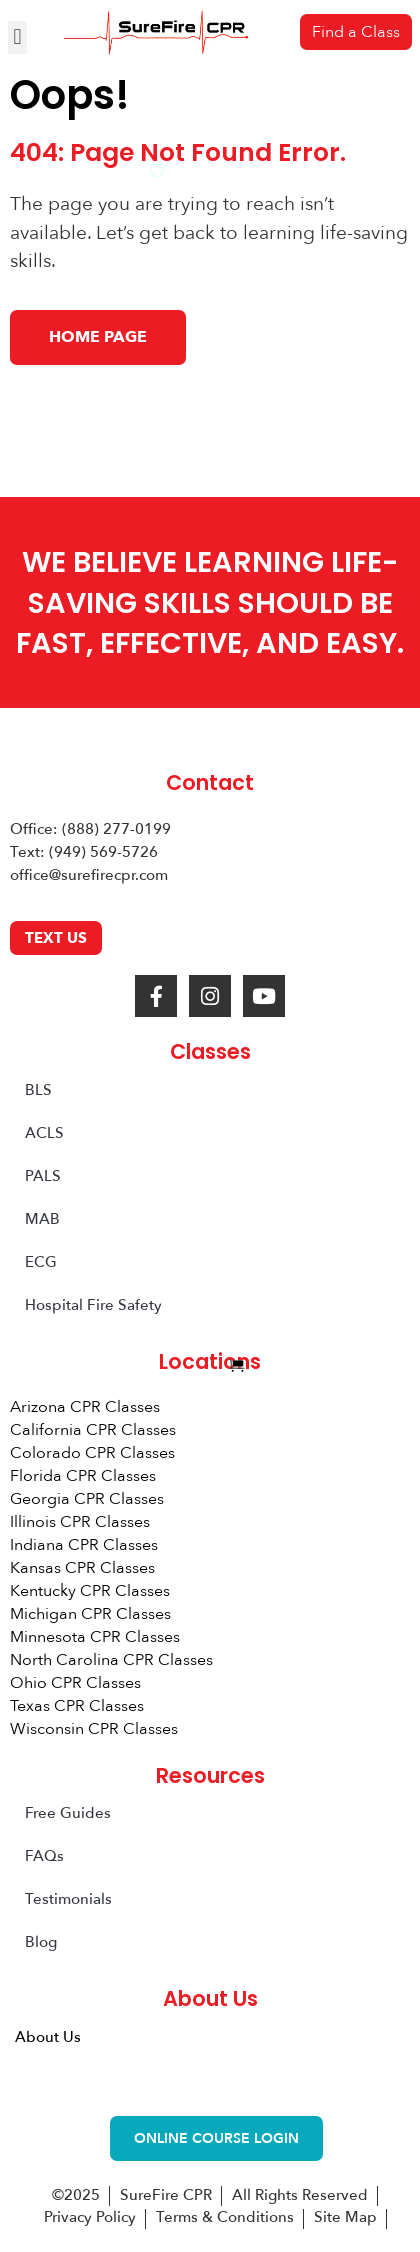  I want to click on view your shopping cart, so click(236, 1364).